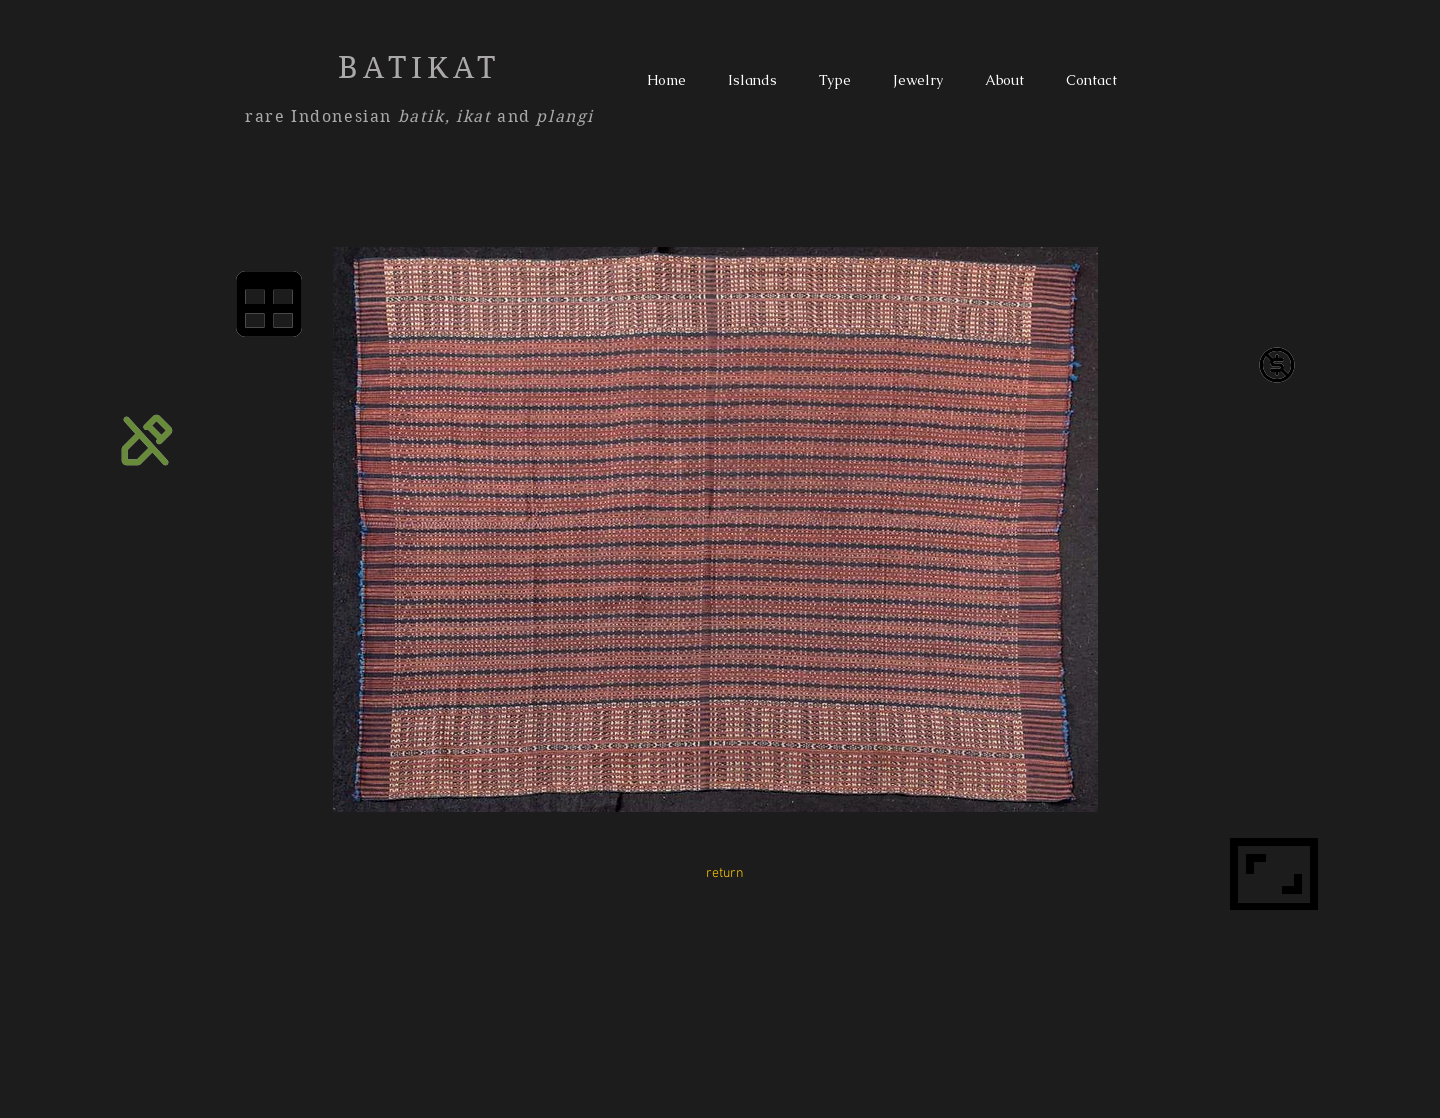  I want to click on editing is disabled, so click(146, 441).